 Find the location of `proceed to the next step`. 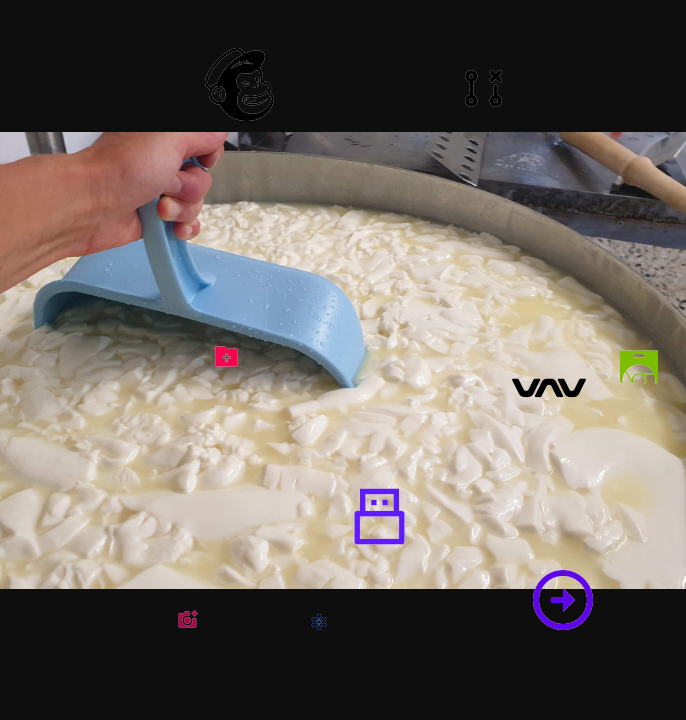

proceed to the next step is located at coordinates (563, 600).